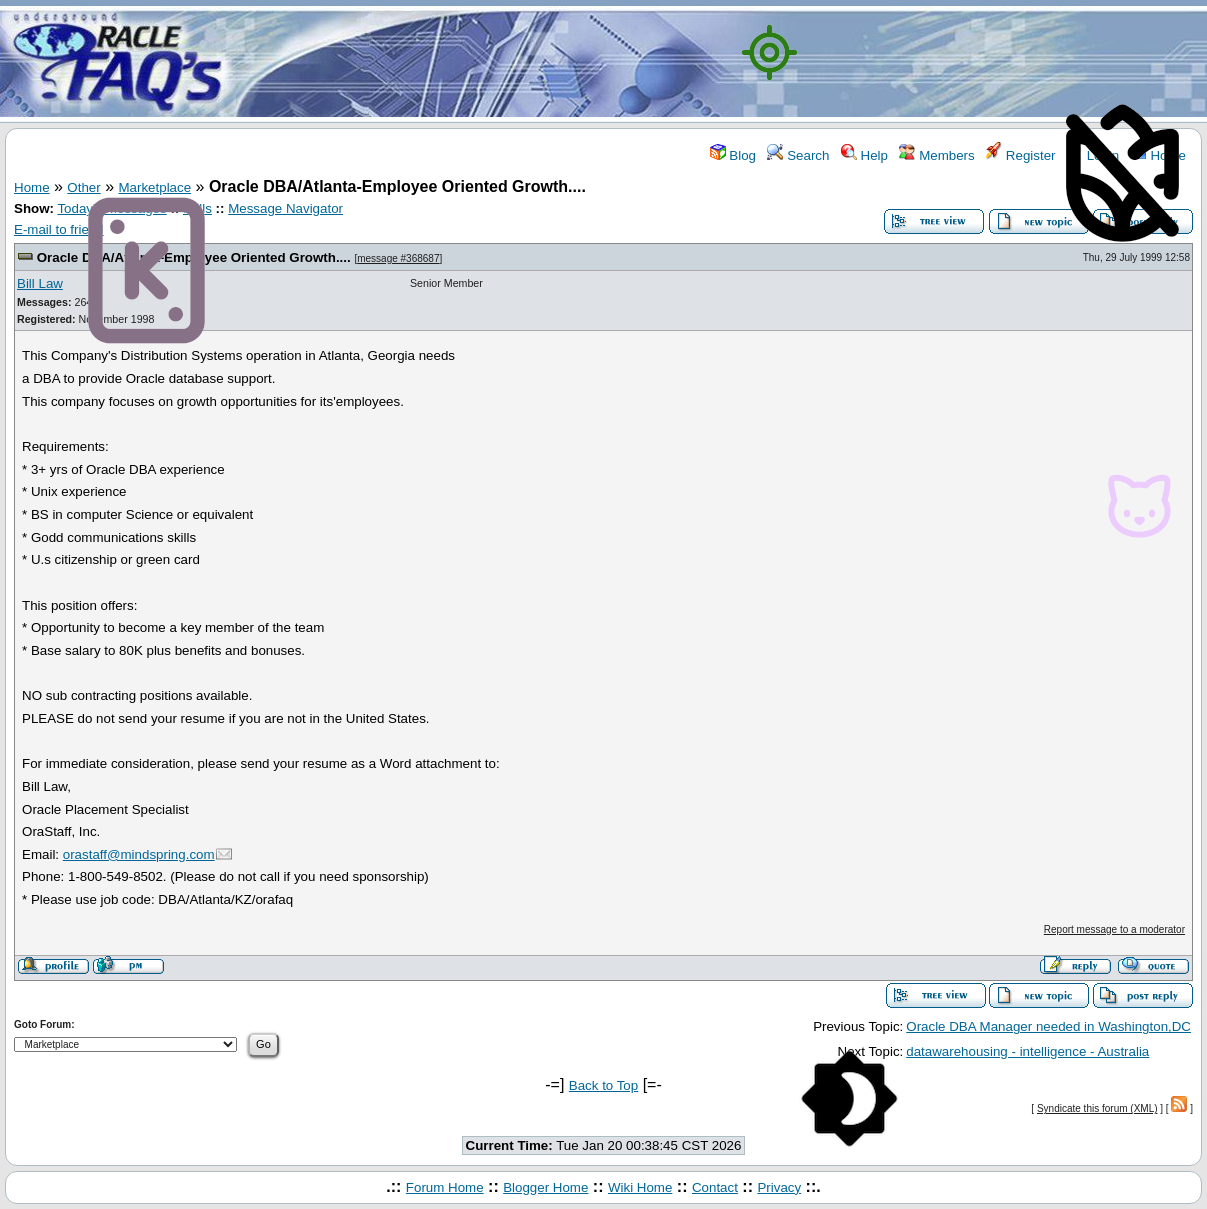 The height and width of the screenshot is (1209, 1207). What do you see at coordinates (849, 1098) in the screenshot?
I see `toggle dark mode or night theme` at bounding box center [849, 1098].